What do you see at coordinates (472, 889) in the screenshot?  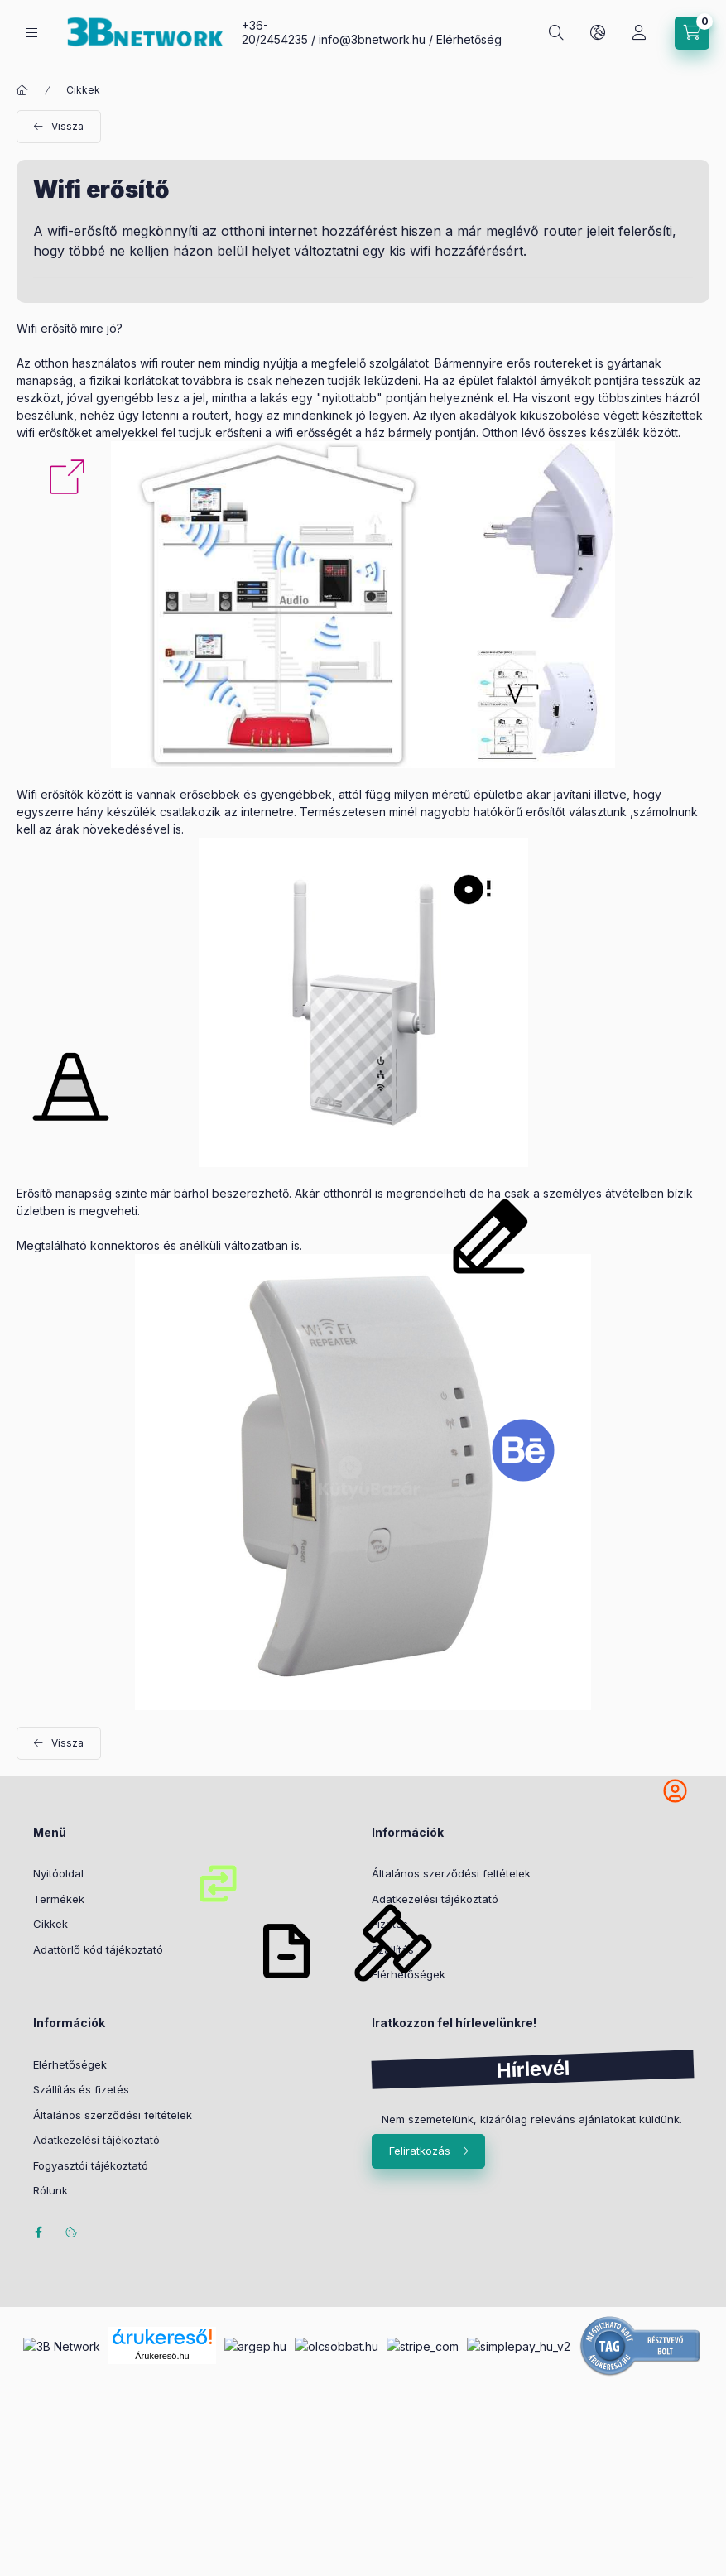 I see `indicates storage disc is full` at bounding box center [472, 889].